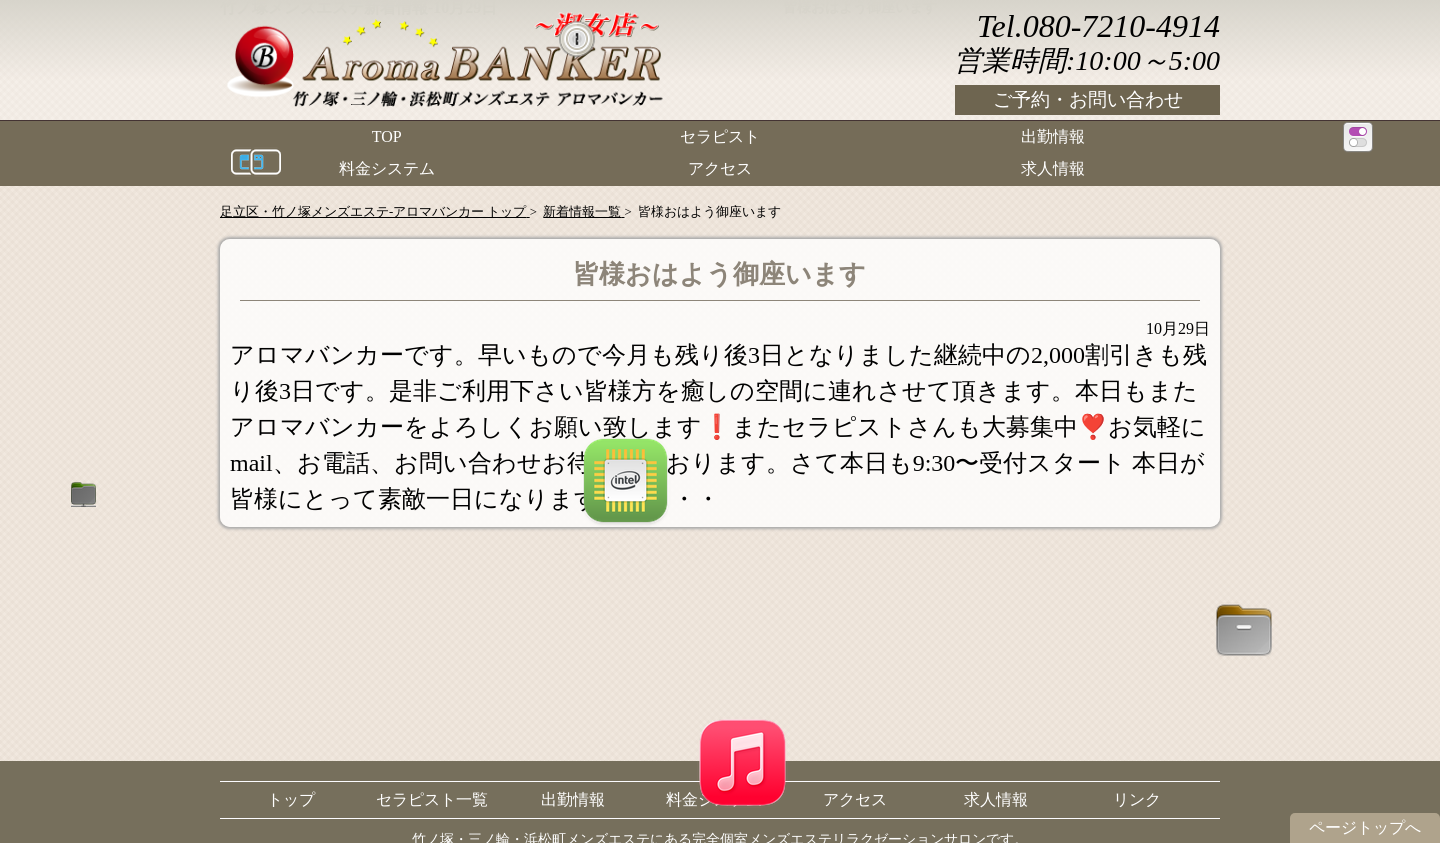  What do you see at coordinates (625, 480) in the screenshot?
I see `access Intel processor settings` at bounding box center [625, 480].